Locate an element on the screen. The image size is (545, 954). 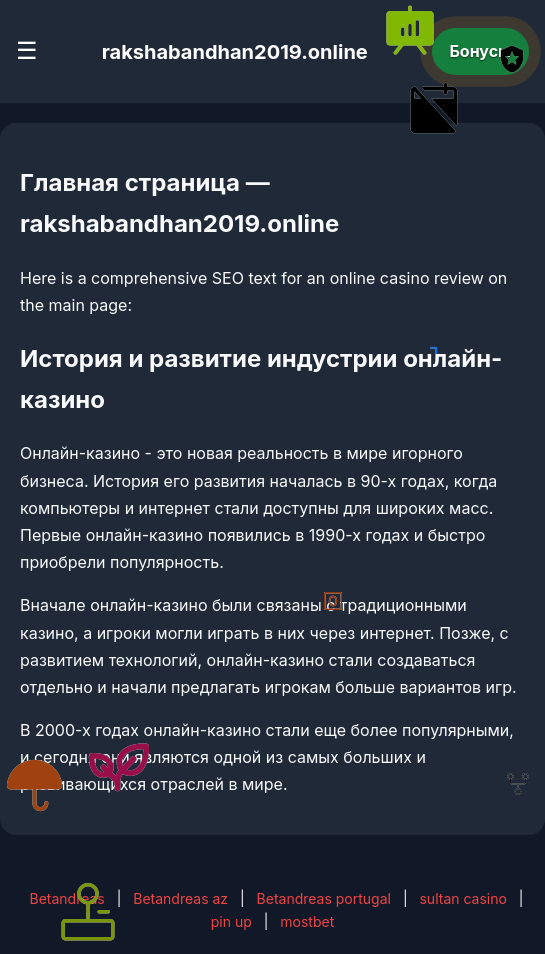
weather protection or rain forecast indicator is located at coordinates (34, 785).